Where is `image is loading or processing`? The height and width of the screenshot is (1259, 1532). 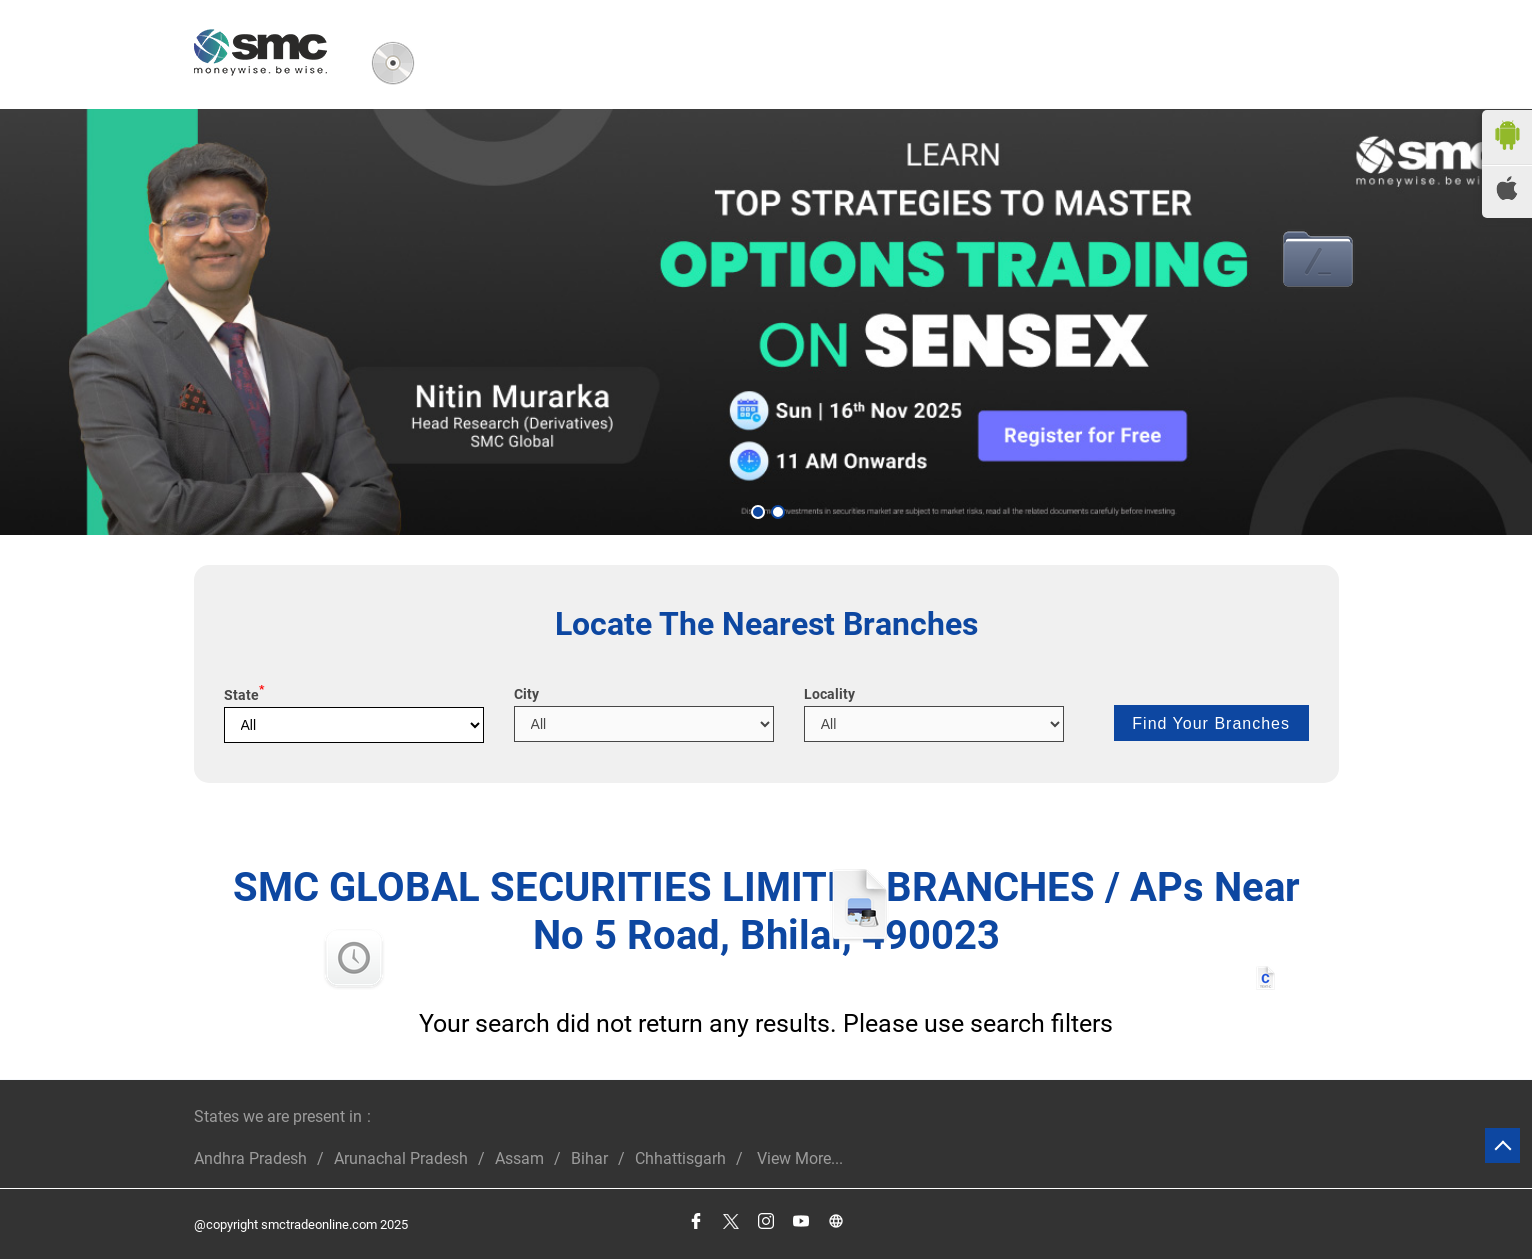 image is loading or processing is located at coordinates (354, 958).